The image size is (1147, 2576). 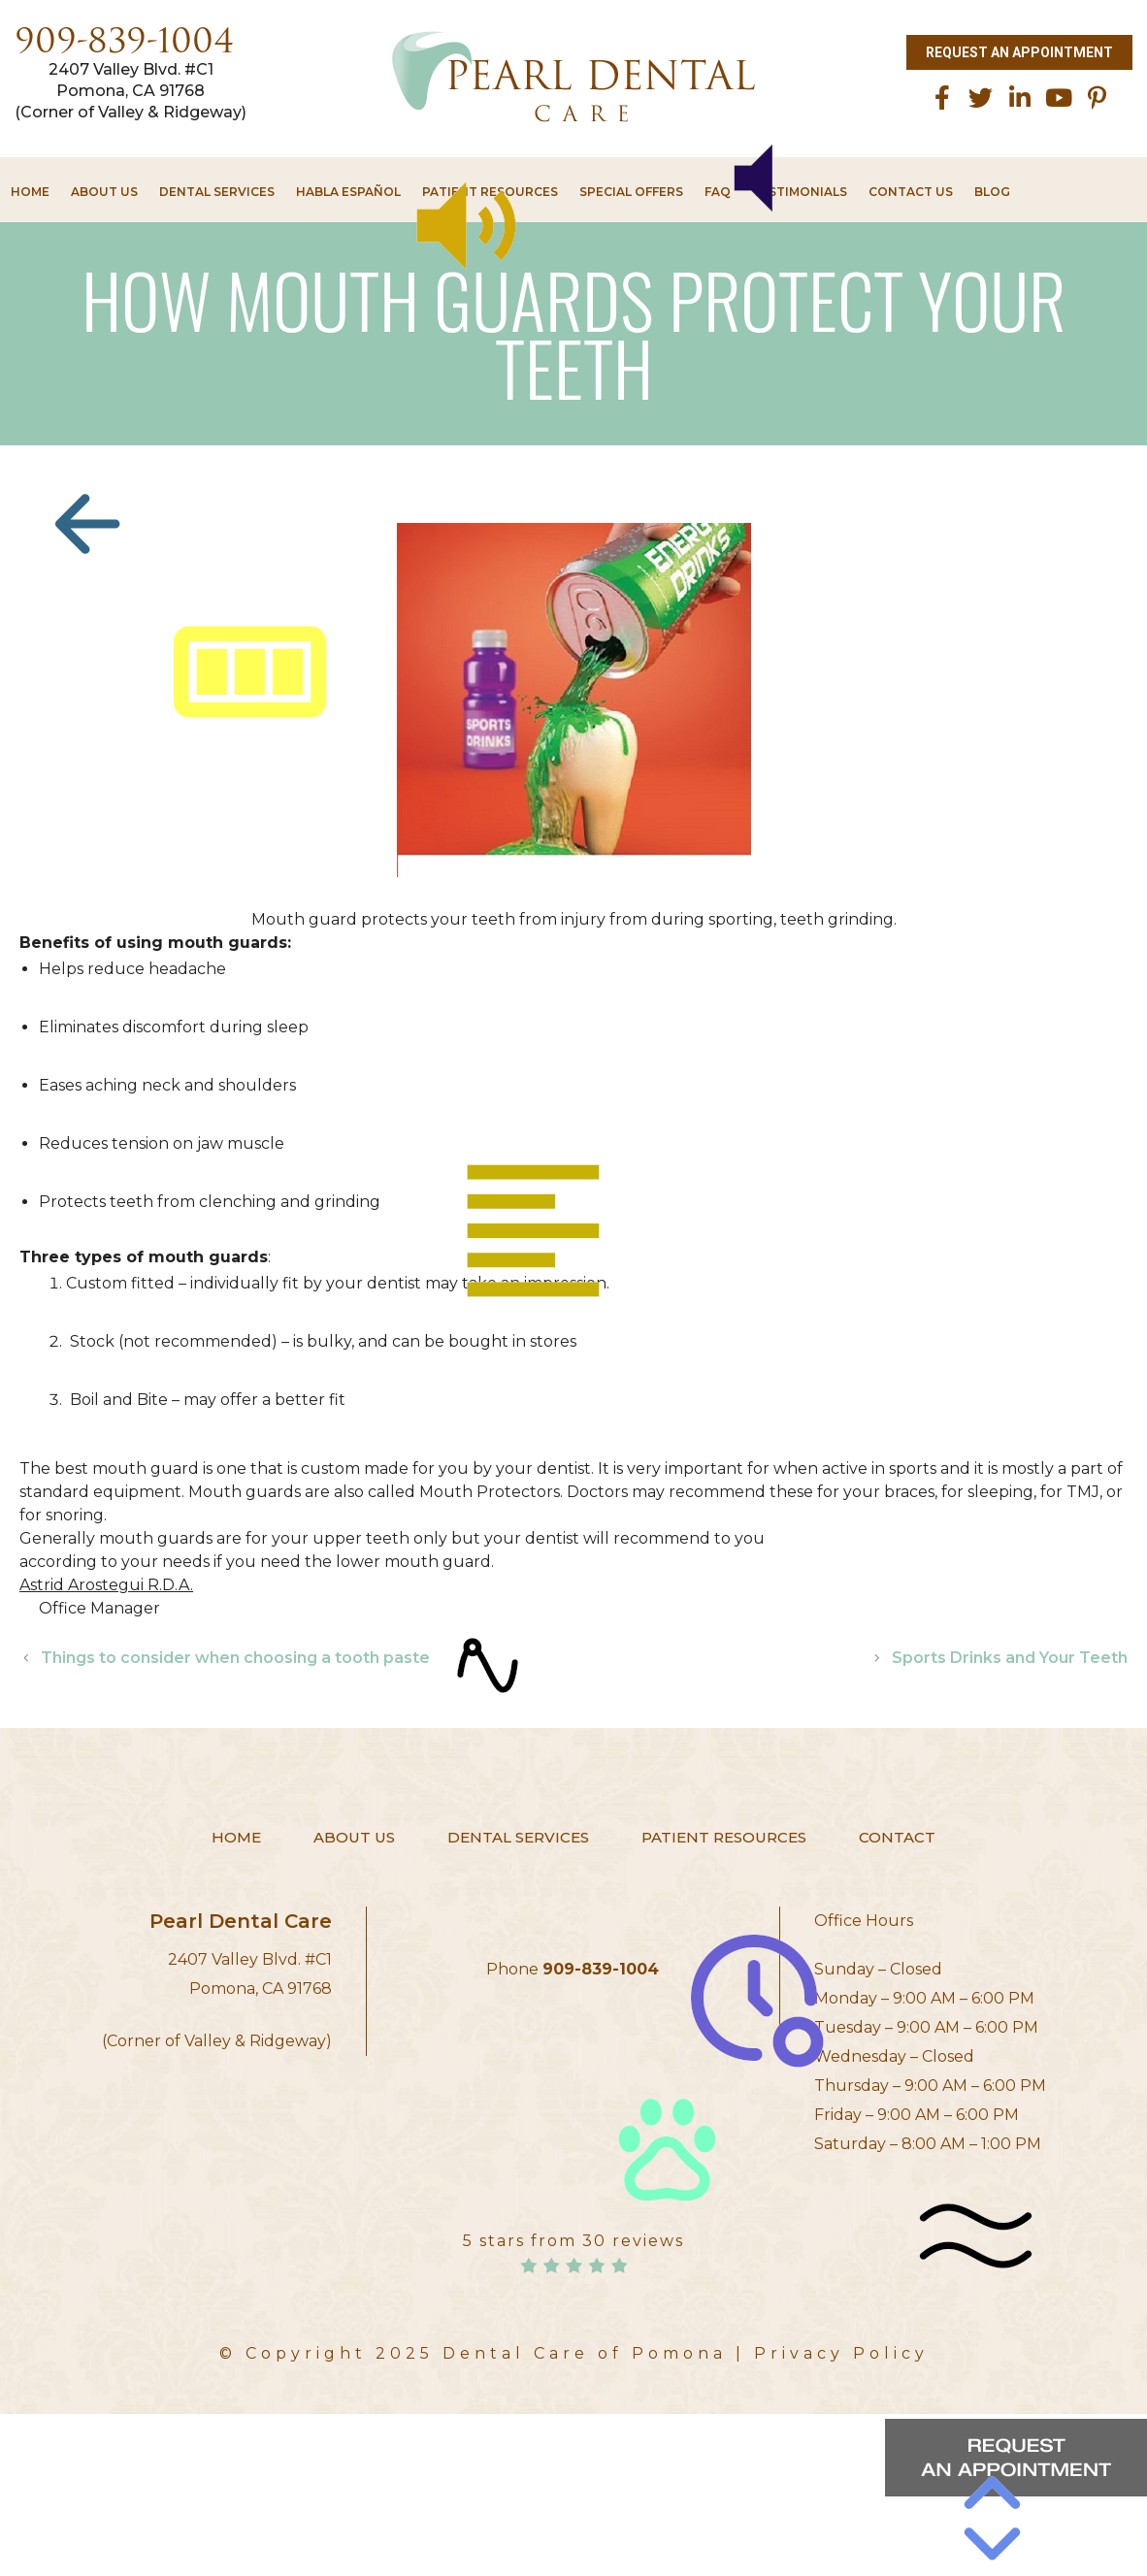 What do you see at coordinates (533, 1230) in the screenshot?
I see `align text to the left margin` at bounding box center [533, 1230].